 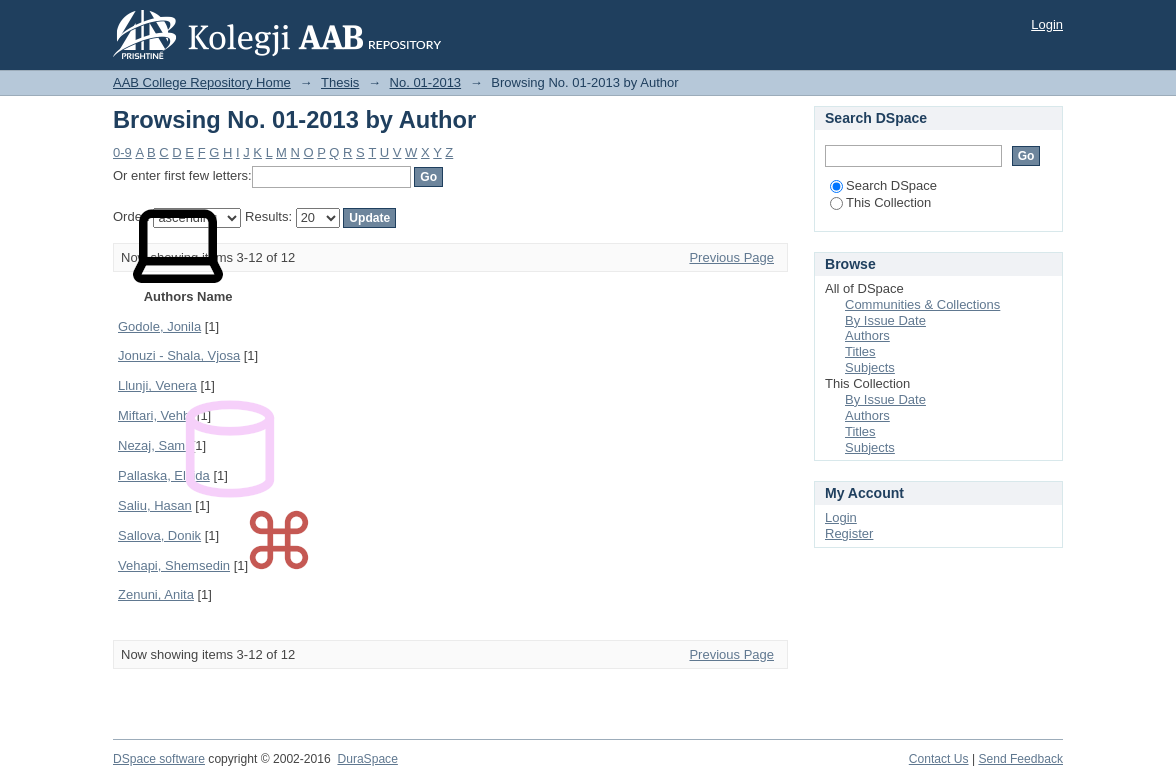 I want to click on switch to desktop view, so click(x=178, y=244).